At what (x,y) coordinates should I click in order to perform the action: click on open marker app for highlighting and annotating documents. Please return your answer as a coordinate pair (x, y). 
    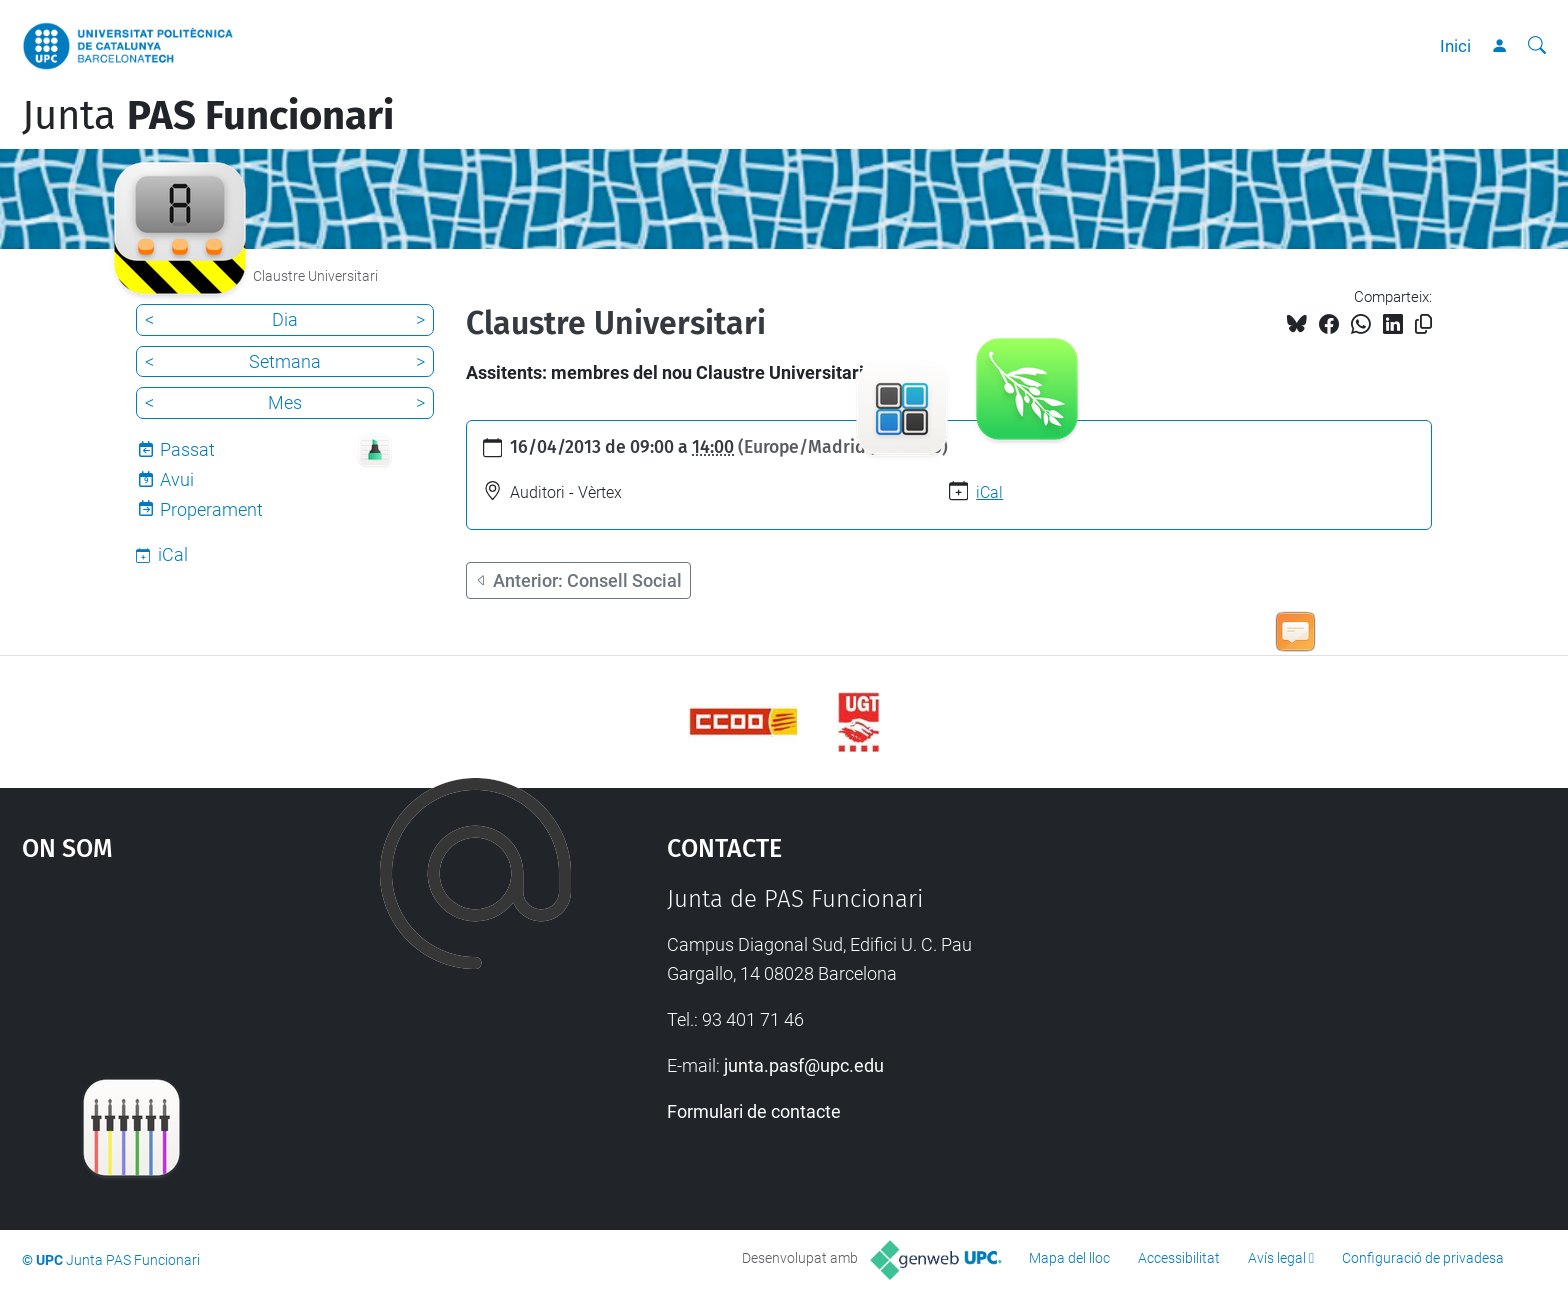
    Looking at the image, I should click on (375, 450).